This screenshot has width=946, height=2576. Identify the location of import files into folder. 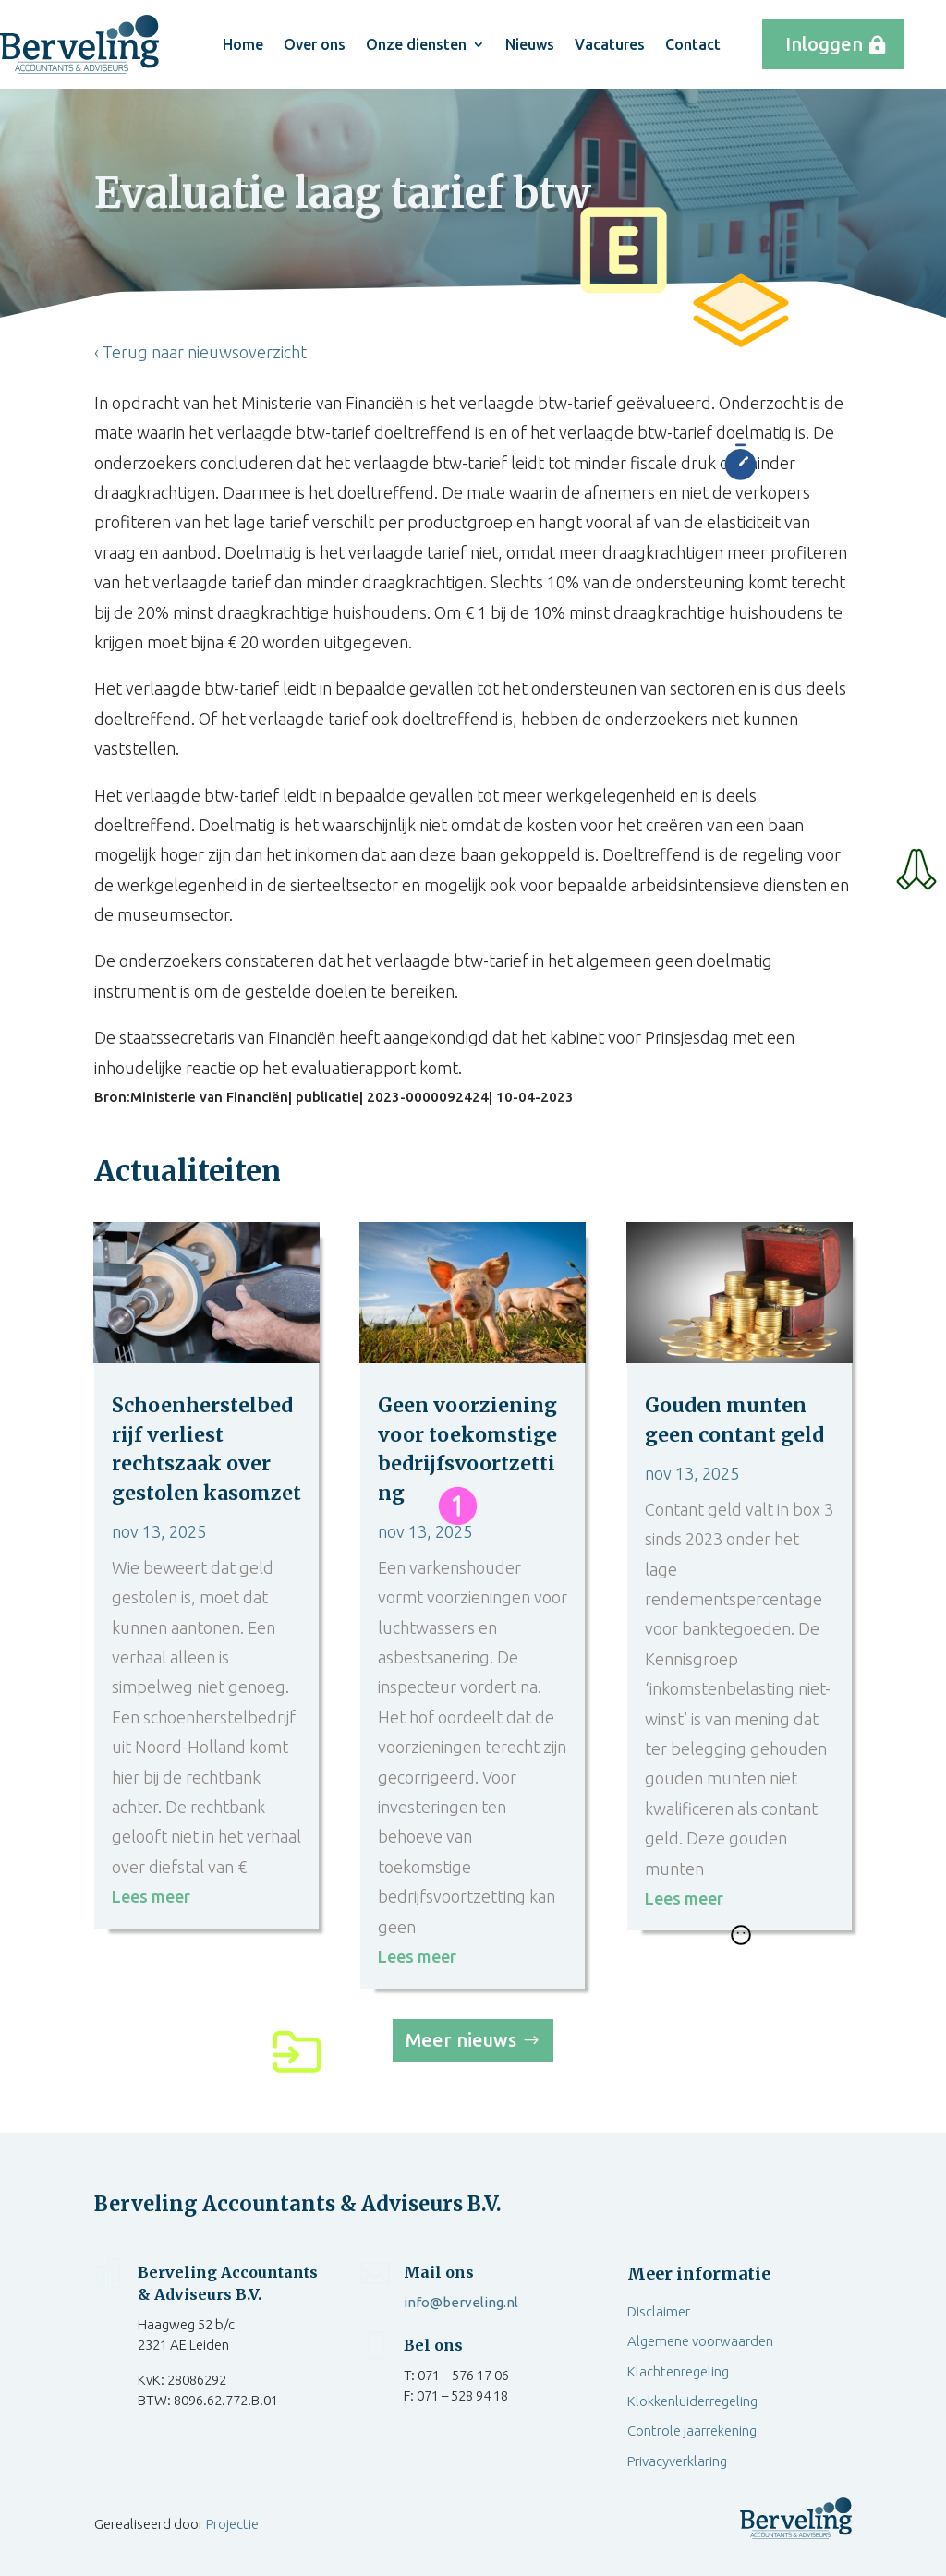
(297, 2052).